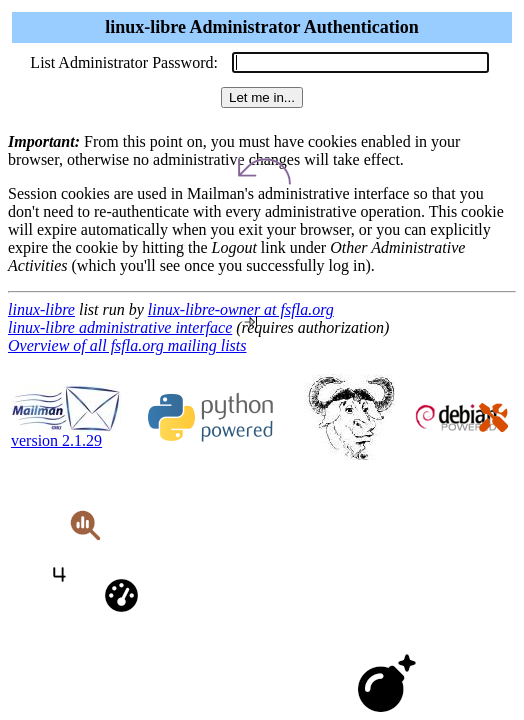 Image resolution: width=524 pixels, height=720 pixels. I want to click on numeric indicator showing the number four, so click(59, 574).